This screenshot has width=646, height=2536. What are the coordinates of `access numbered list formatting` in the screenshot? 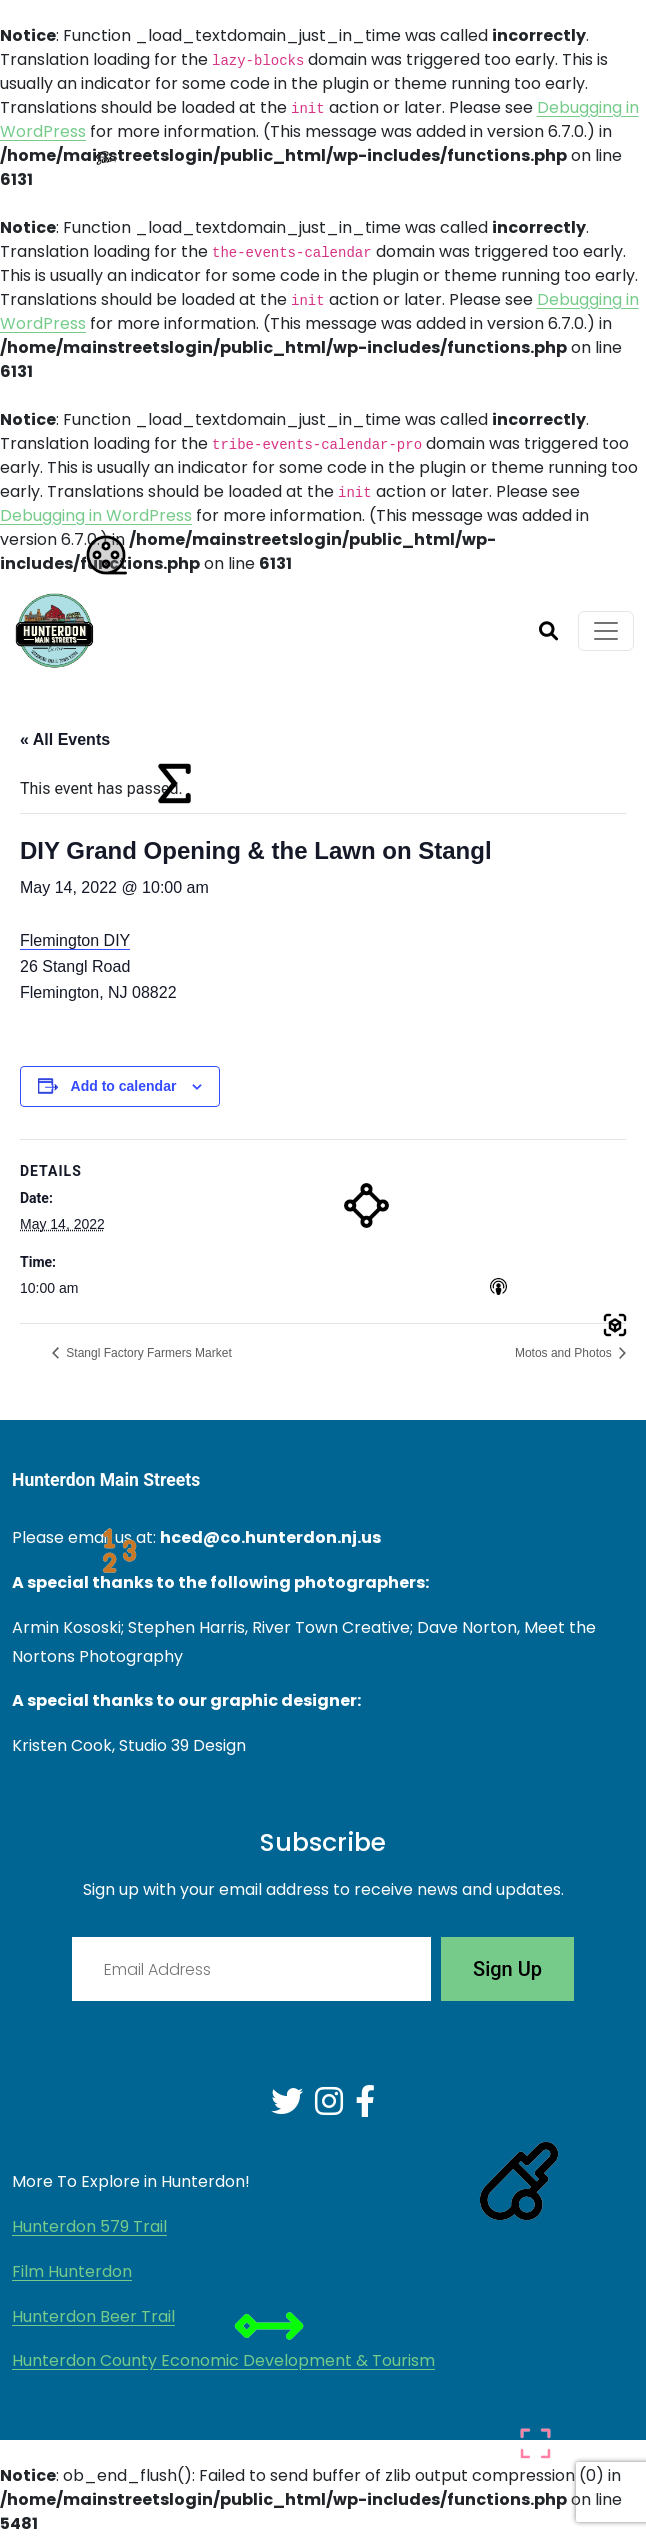 It's located at (118, 1550).